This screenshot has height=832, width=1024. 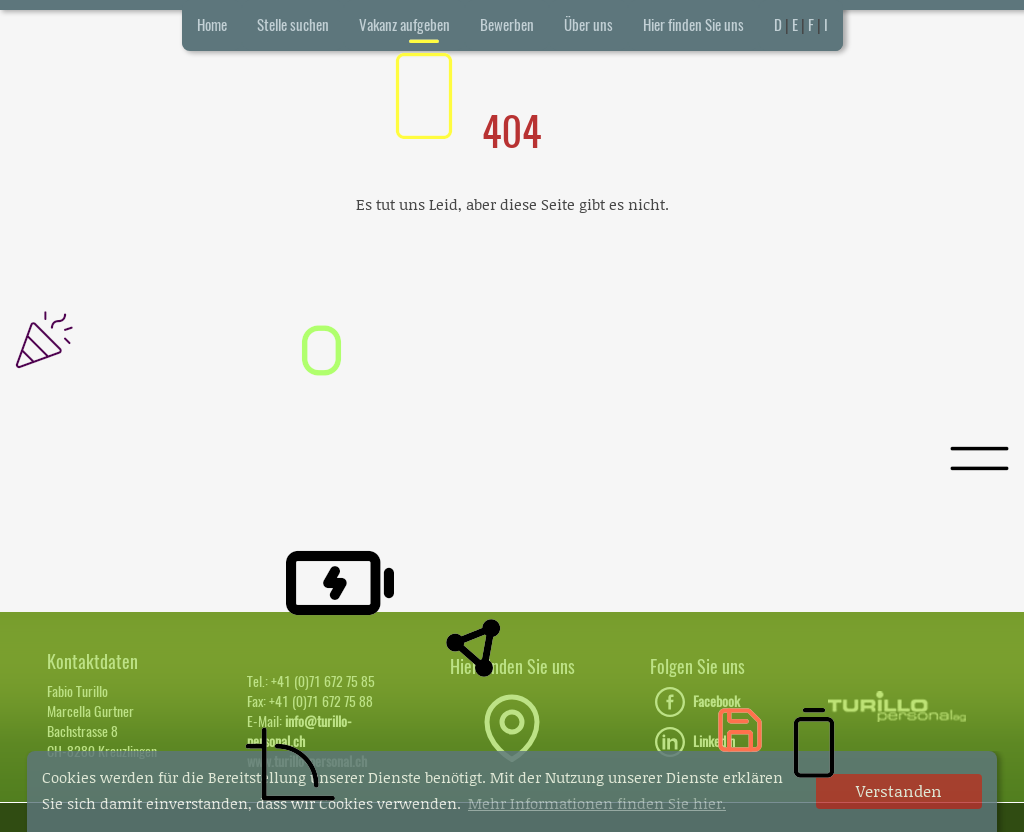 I want to click on celebration or success notification, so click(x=41, y=343).